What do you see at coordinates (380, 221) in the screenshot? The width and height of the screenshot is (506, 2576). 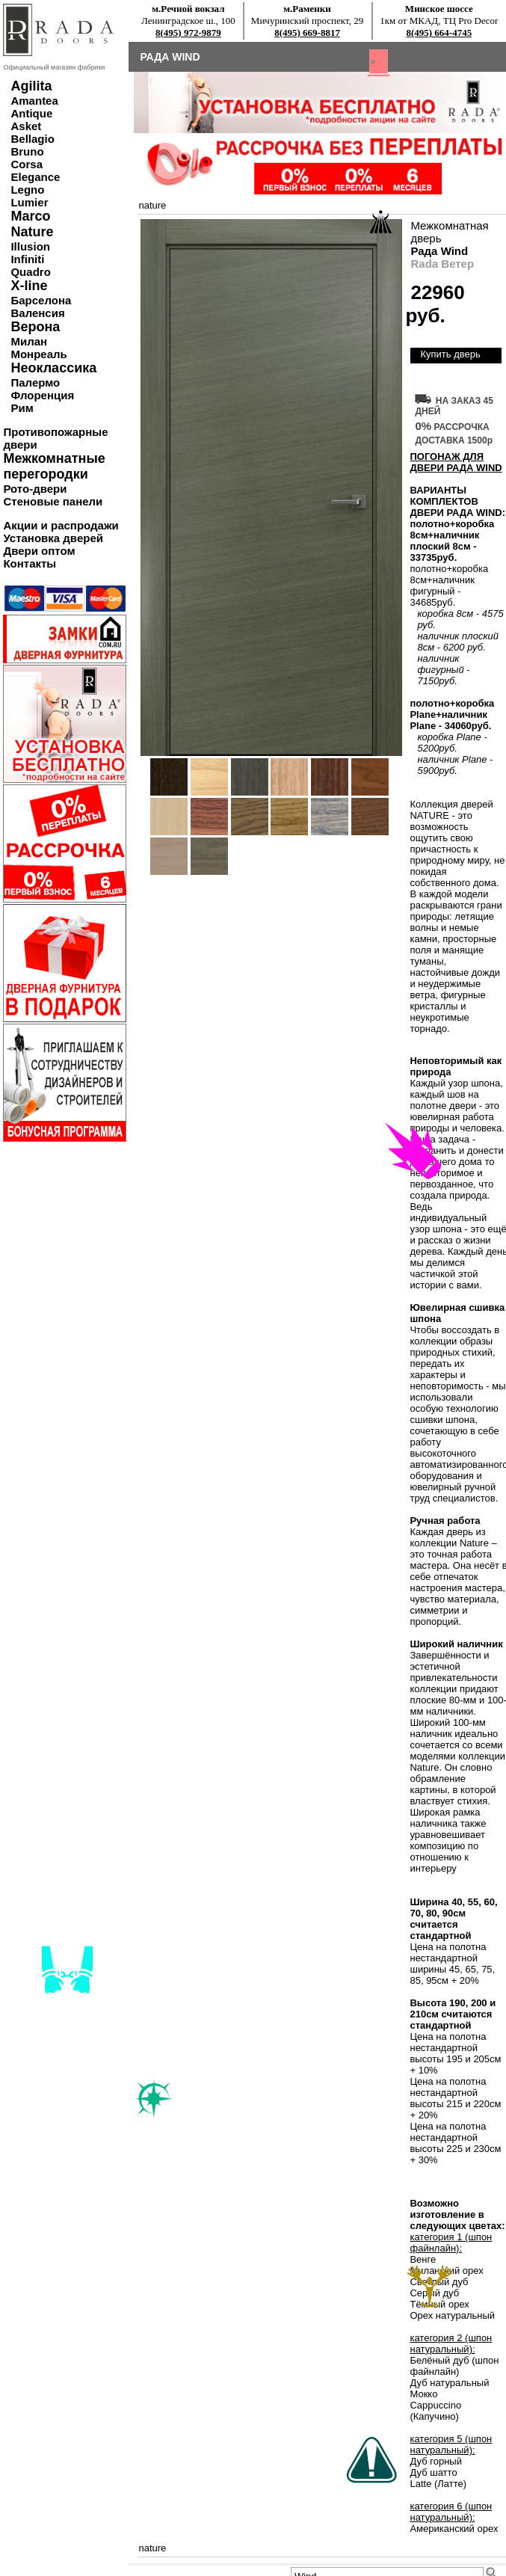 I see `access space exploration or interstellar travel features` at bounding box center [380, 221].